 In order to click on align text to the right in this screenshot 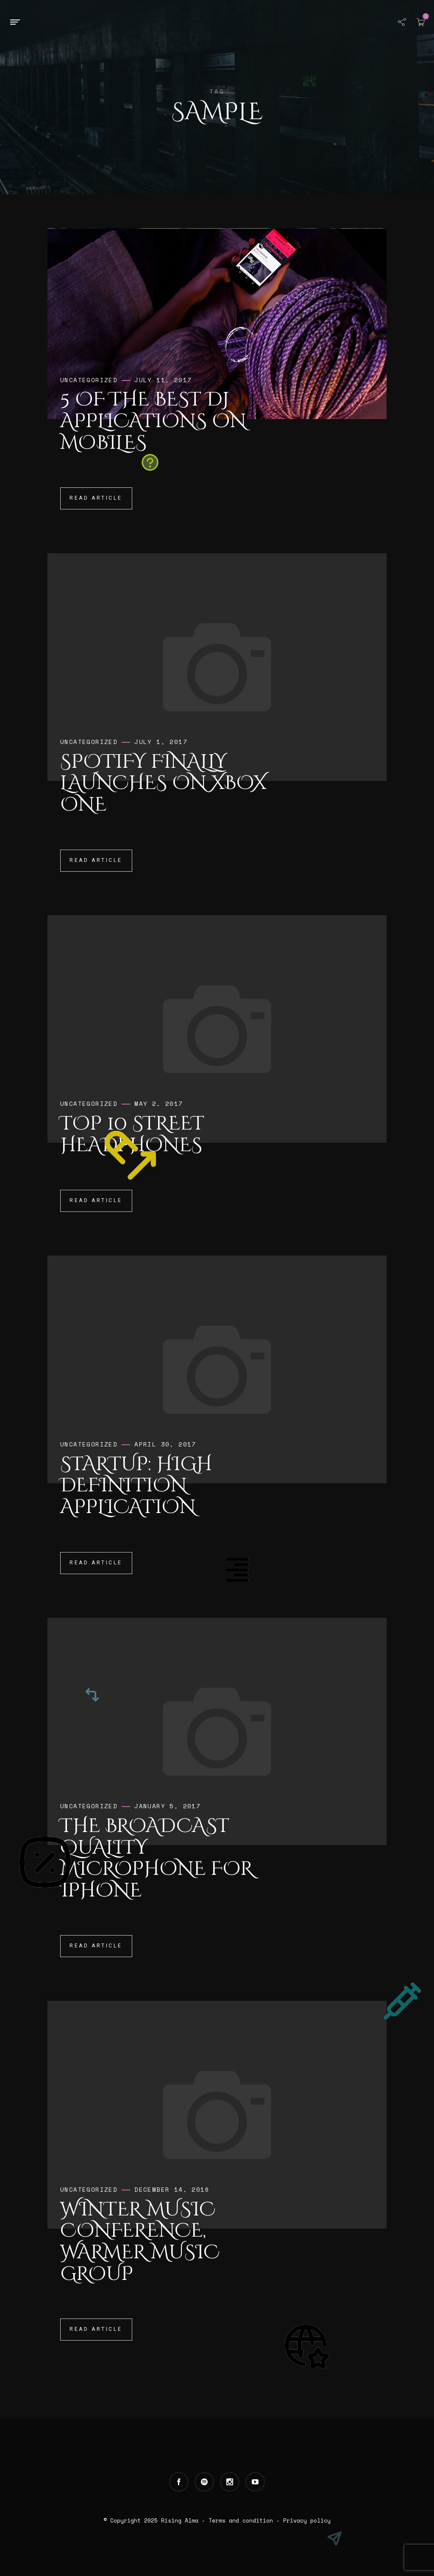, I will do `click(237, 1570)`.